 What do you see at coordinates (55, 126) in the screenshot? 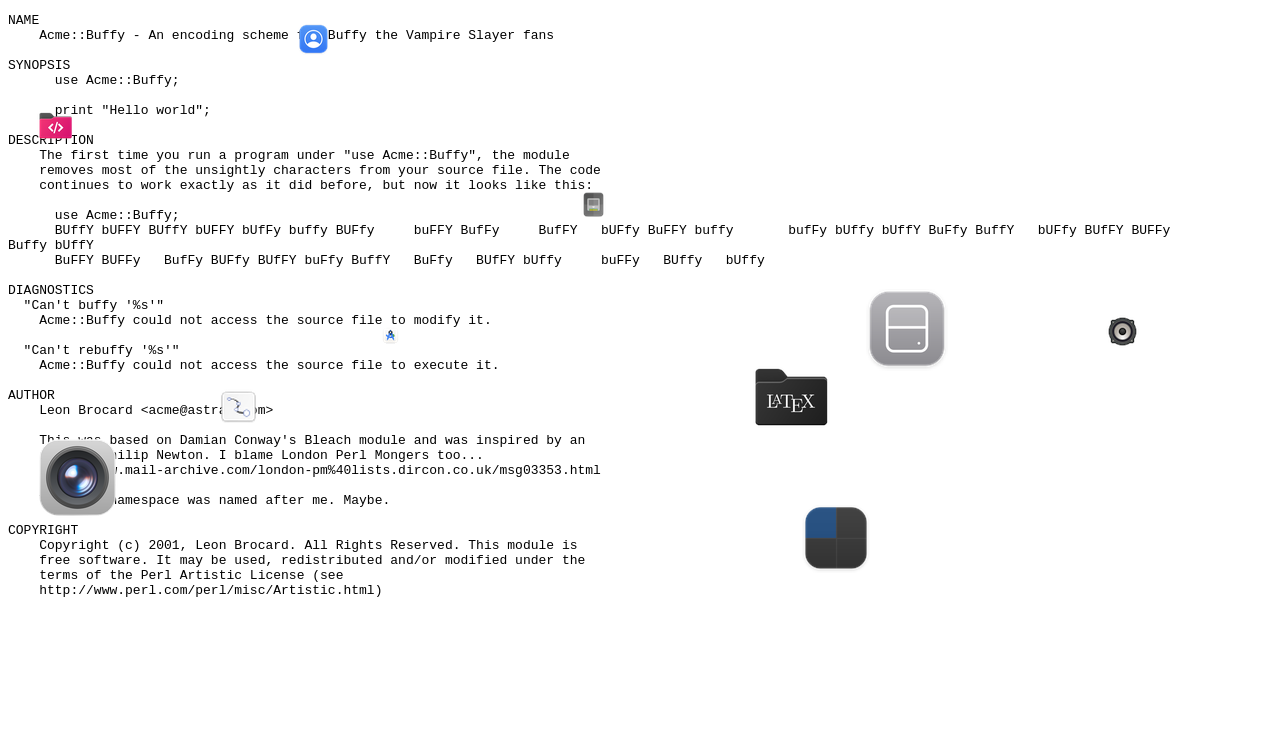
I see `open folder containing programming or code files` at bounding box center [55, 126].